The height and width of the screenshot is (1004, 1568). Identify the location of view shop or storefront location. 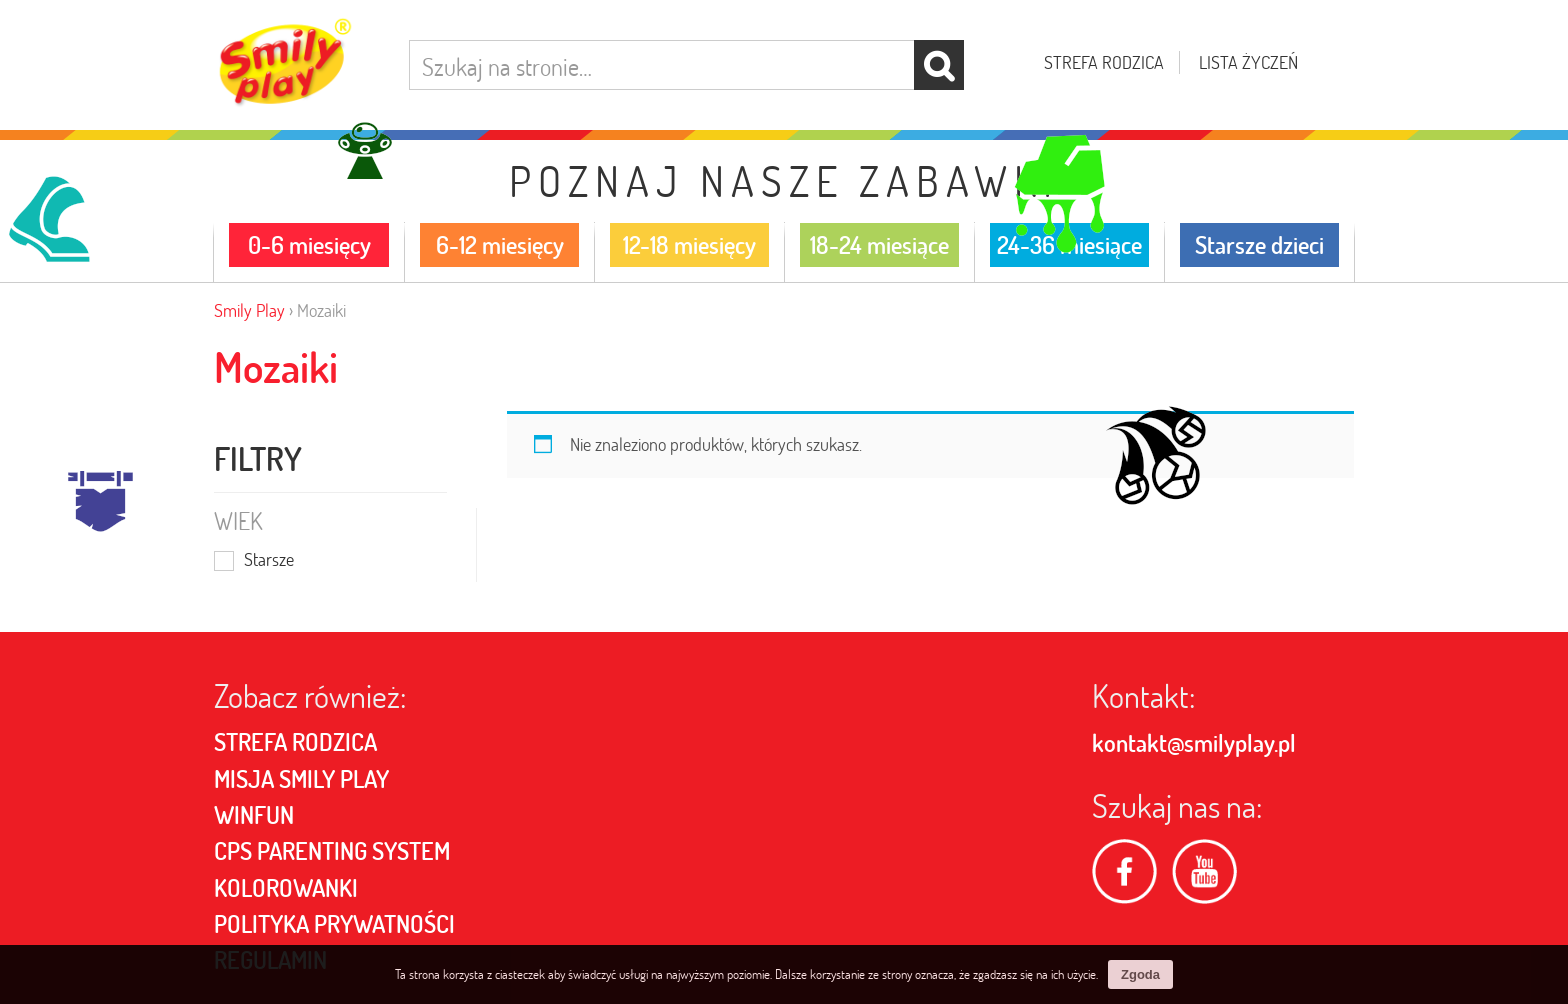
(100, 500).